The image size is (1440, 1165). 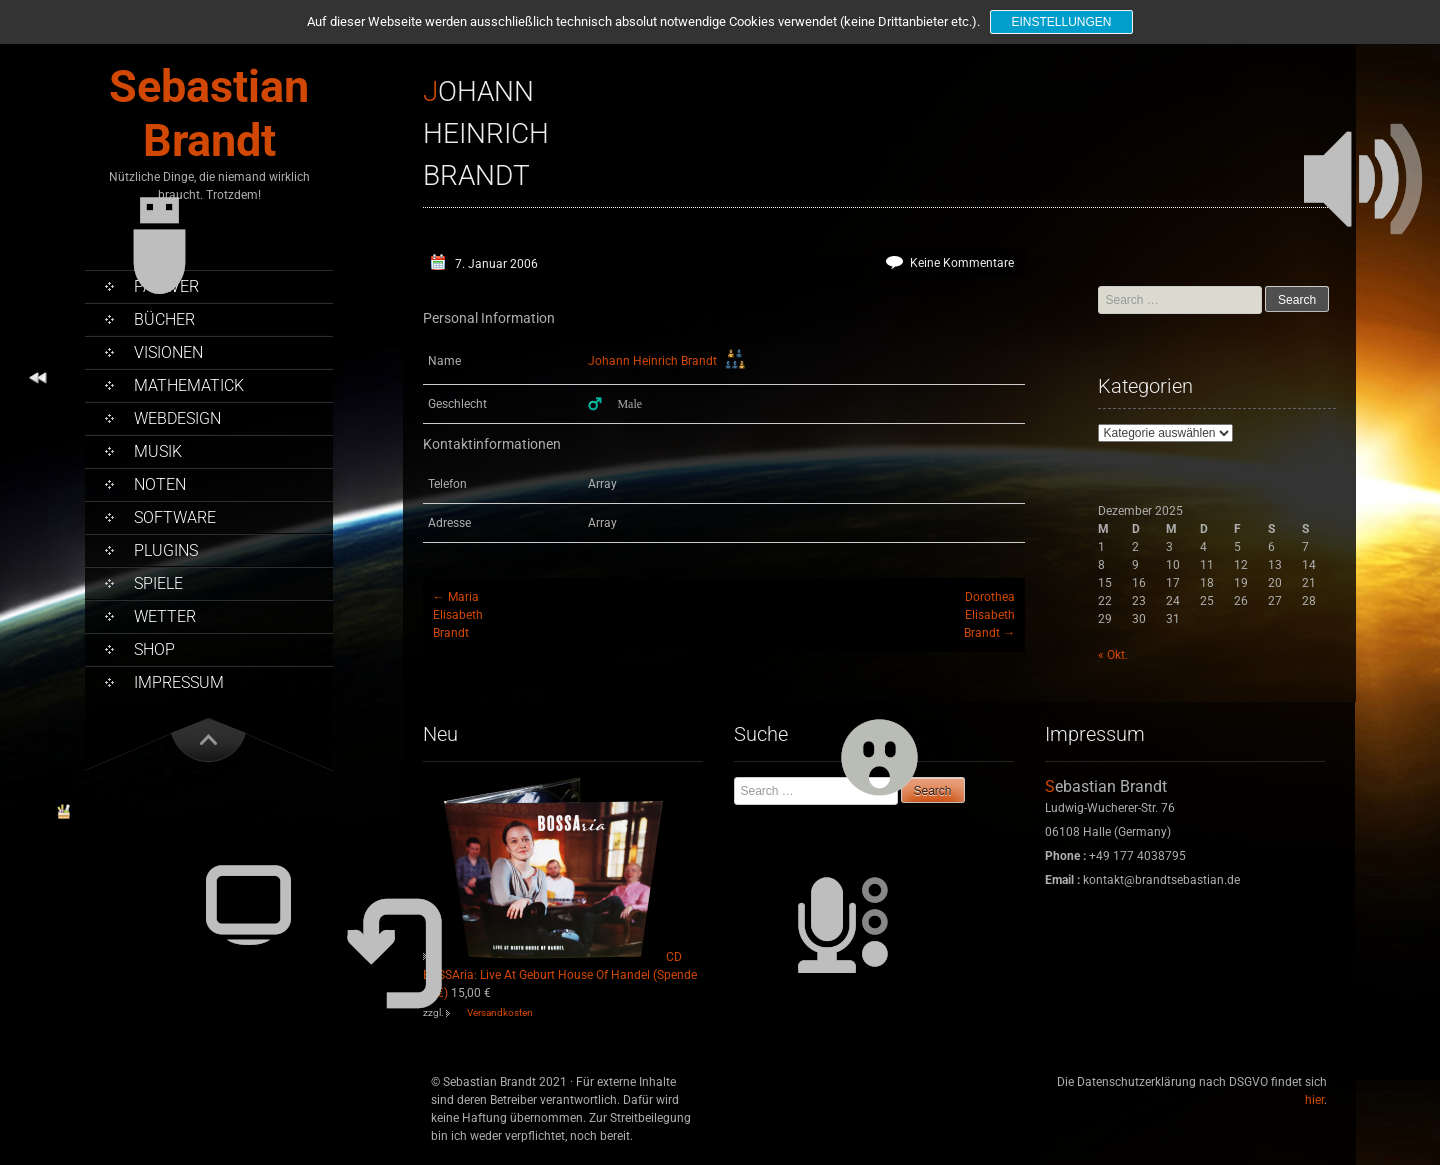 What do you see at coordinates (37, 377) in the screenshot?
I see `seek forward in media (right-to-left interface)` at bounding box center [37, 377].